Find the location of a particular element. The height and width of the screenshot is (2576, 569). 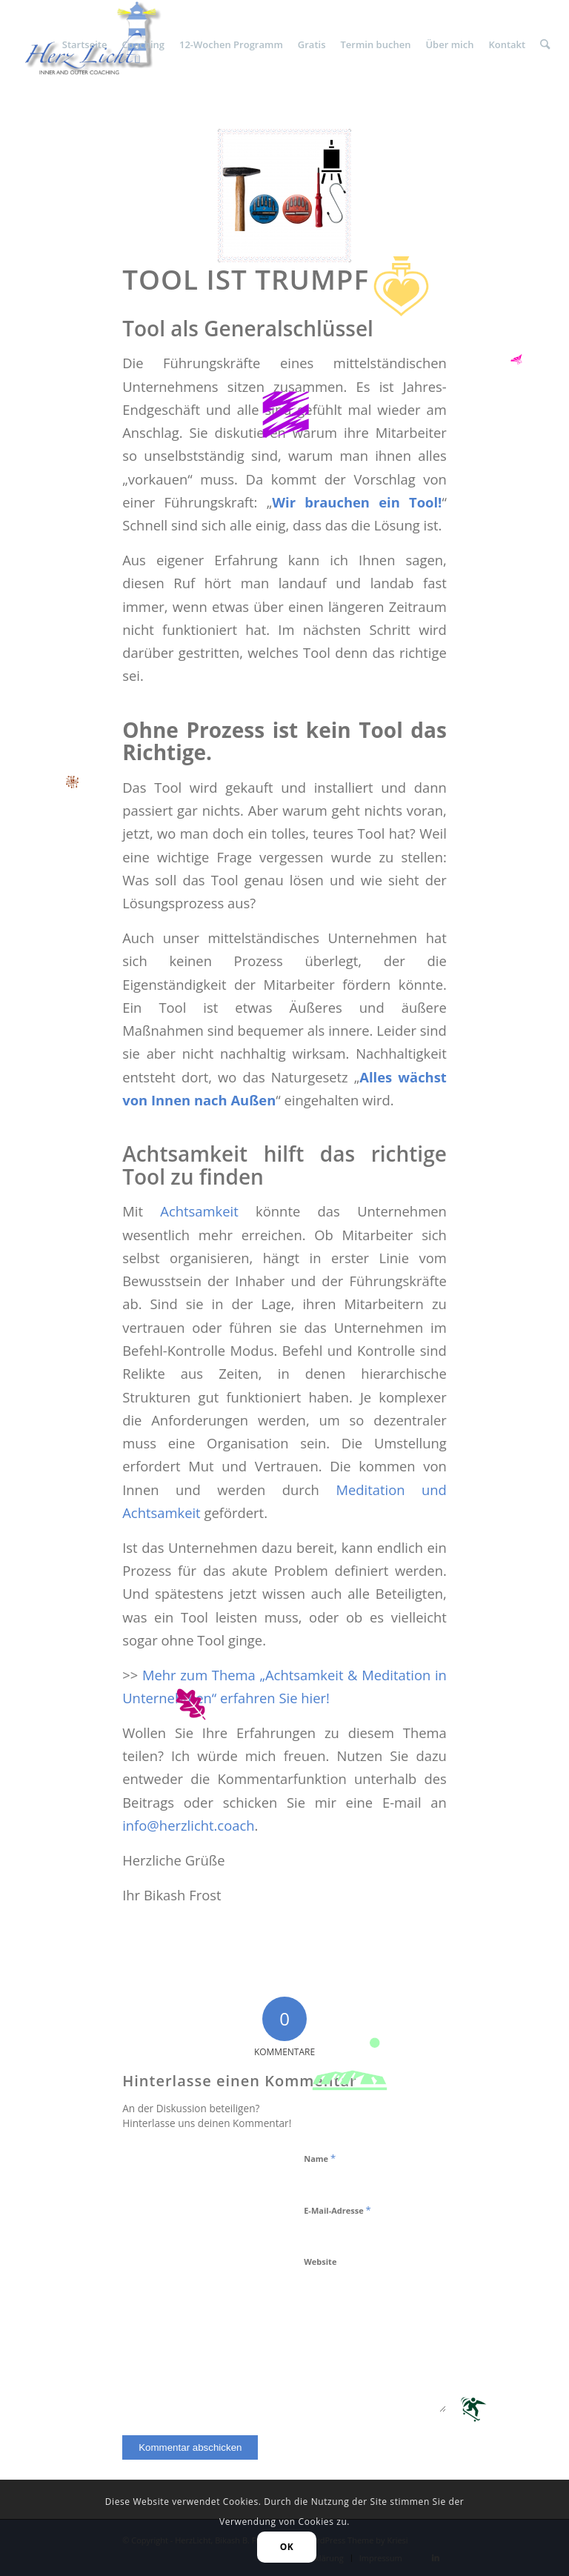

use a health potion to restore HP is located at coordinates (401, 286).